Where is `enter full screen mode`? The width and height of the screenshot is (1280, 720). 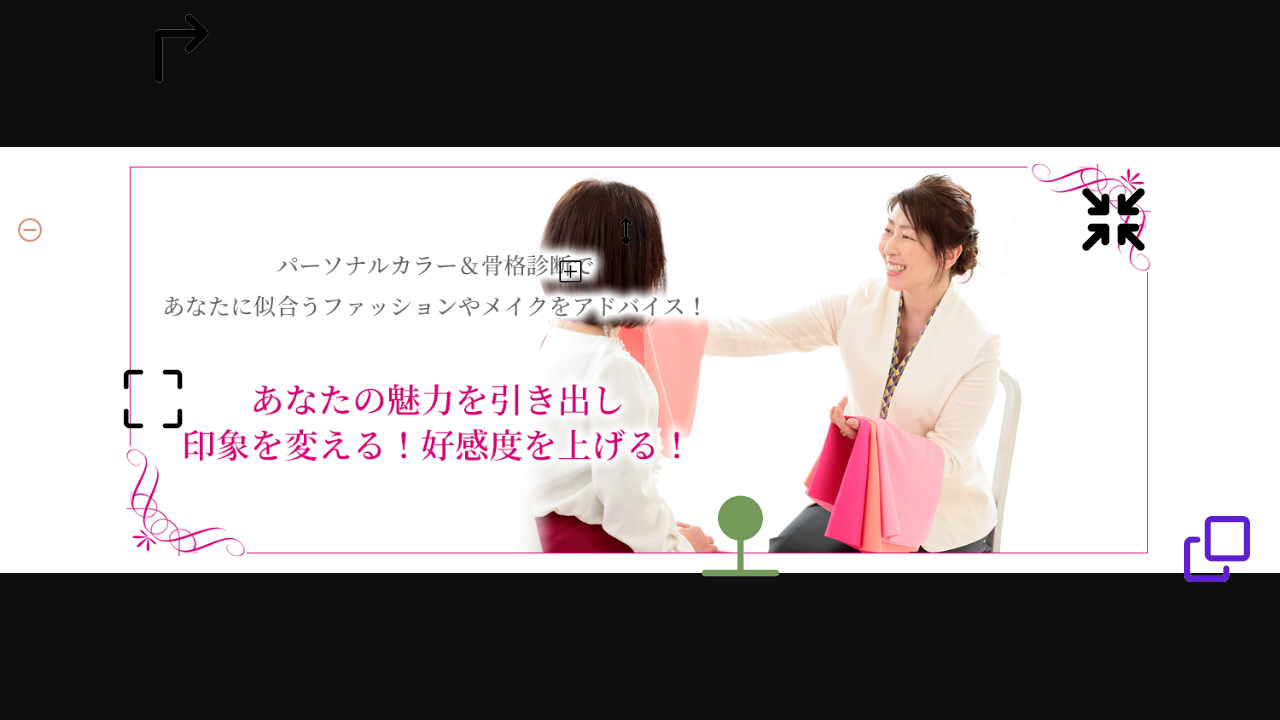
enter full screen mode is located at coordinates (153, 399).